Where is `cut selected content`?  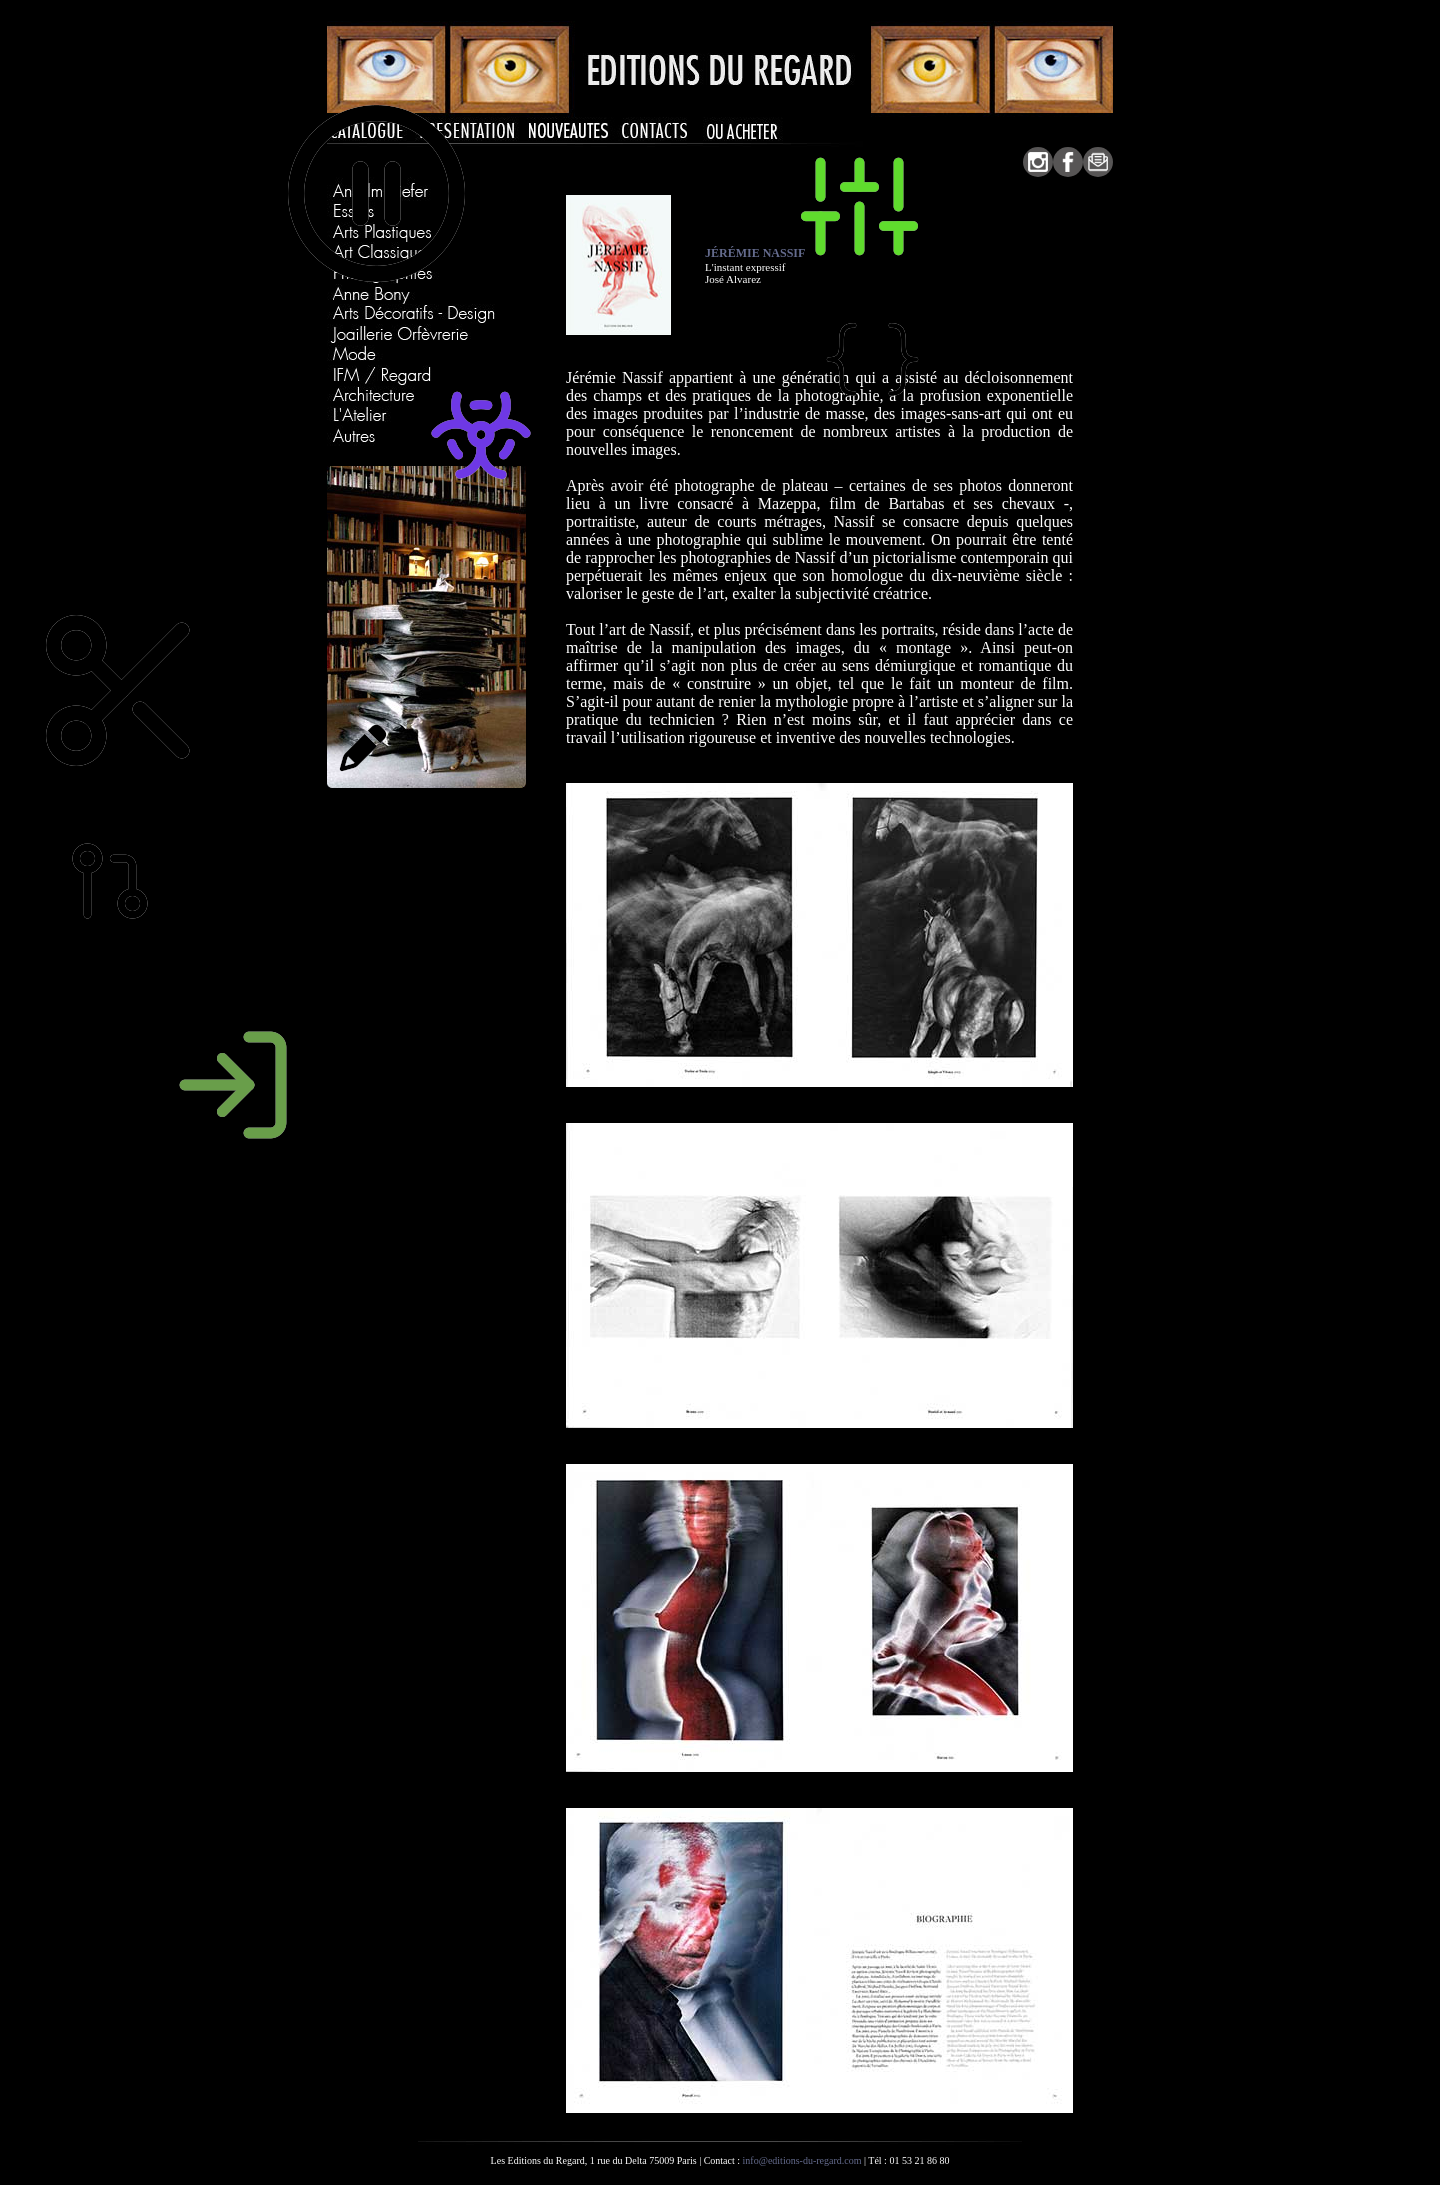
cut selected content is located at coordinates (121, 690).